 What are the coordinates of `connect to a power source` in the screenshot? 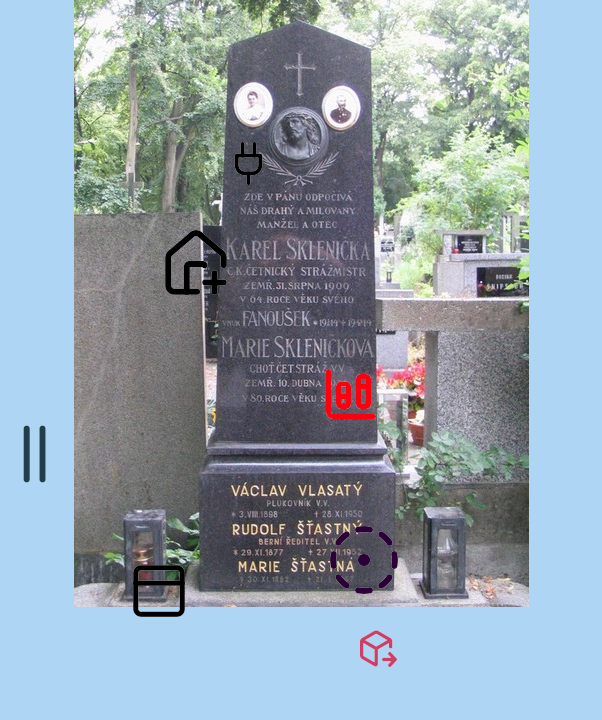 It's located at (248, 163).